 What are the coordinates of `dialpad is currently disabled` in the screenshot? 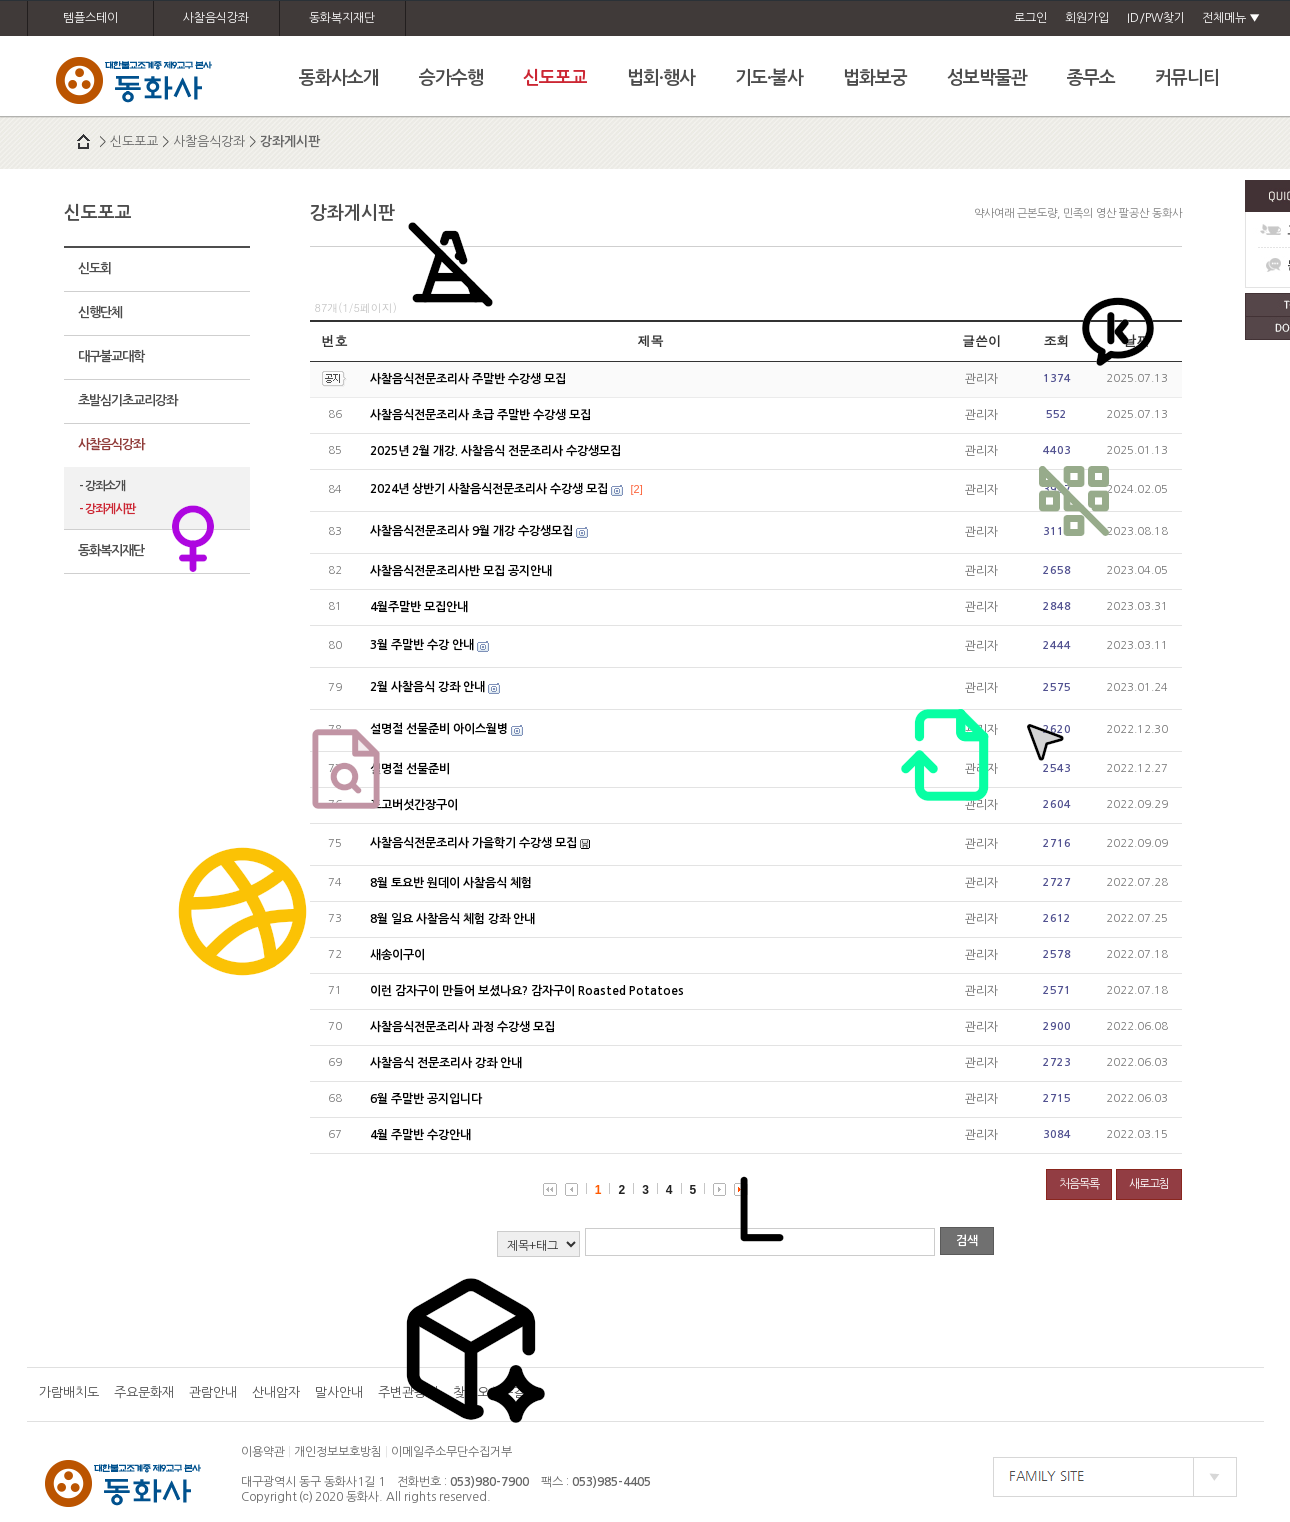 It's located at (1074, 501).